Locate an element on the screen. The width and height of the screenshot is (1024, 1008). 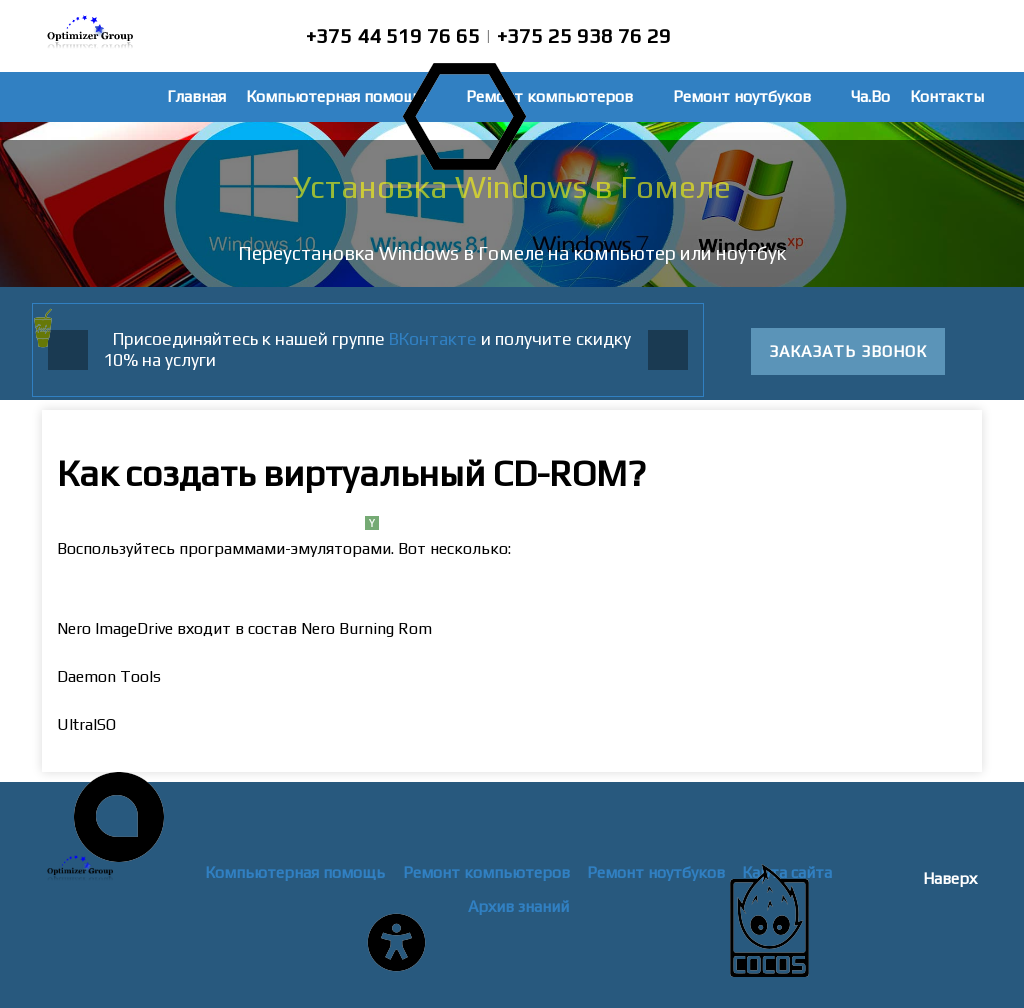
gulp.js task runner logo is located at coordinates (43, 328).